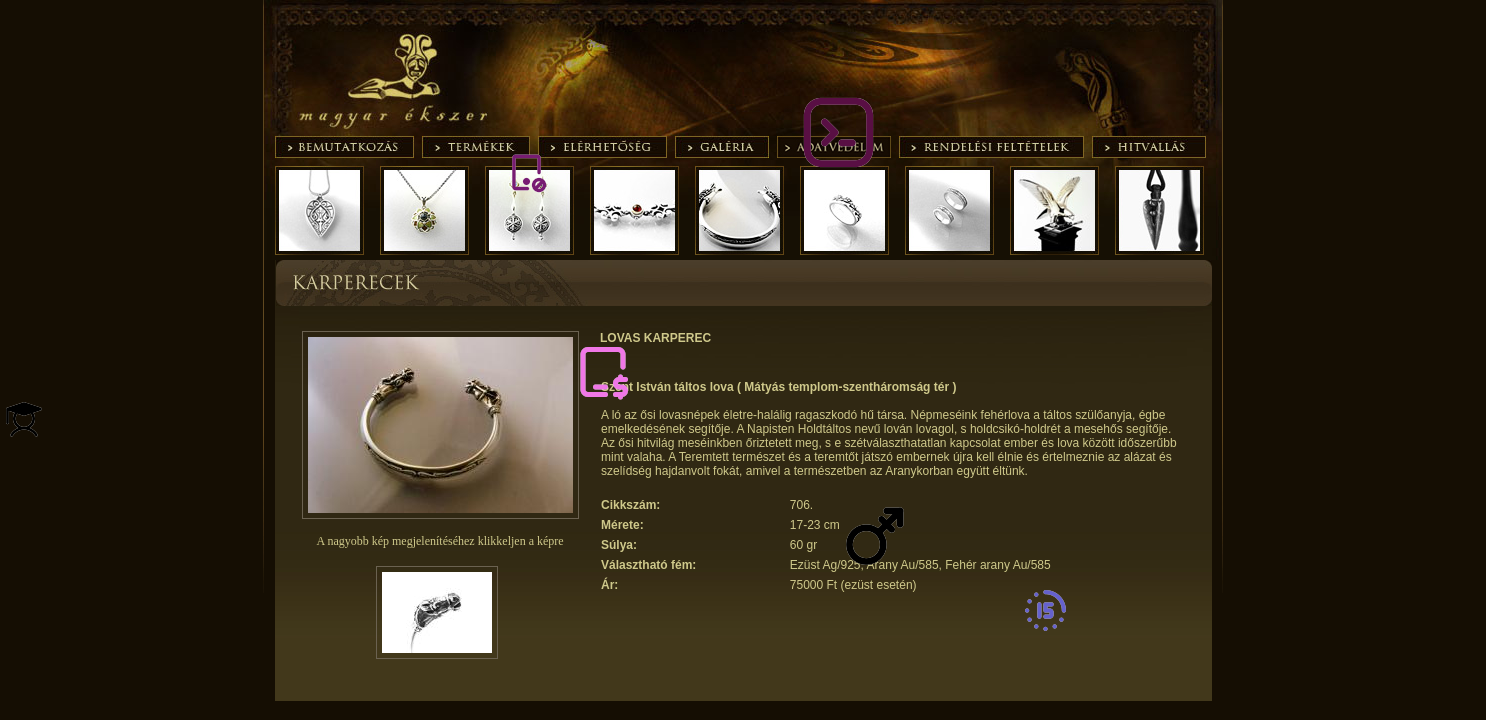 This screenshot has height=720, width=1486. What do you see at coordinates (526, 172) in the screenshot?
I see `cancel tablet connection or pairing` at bounding box center [526, 172].